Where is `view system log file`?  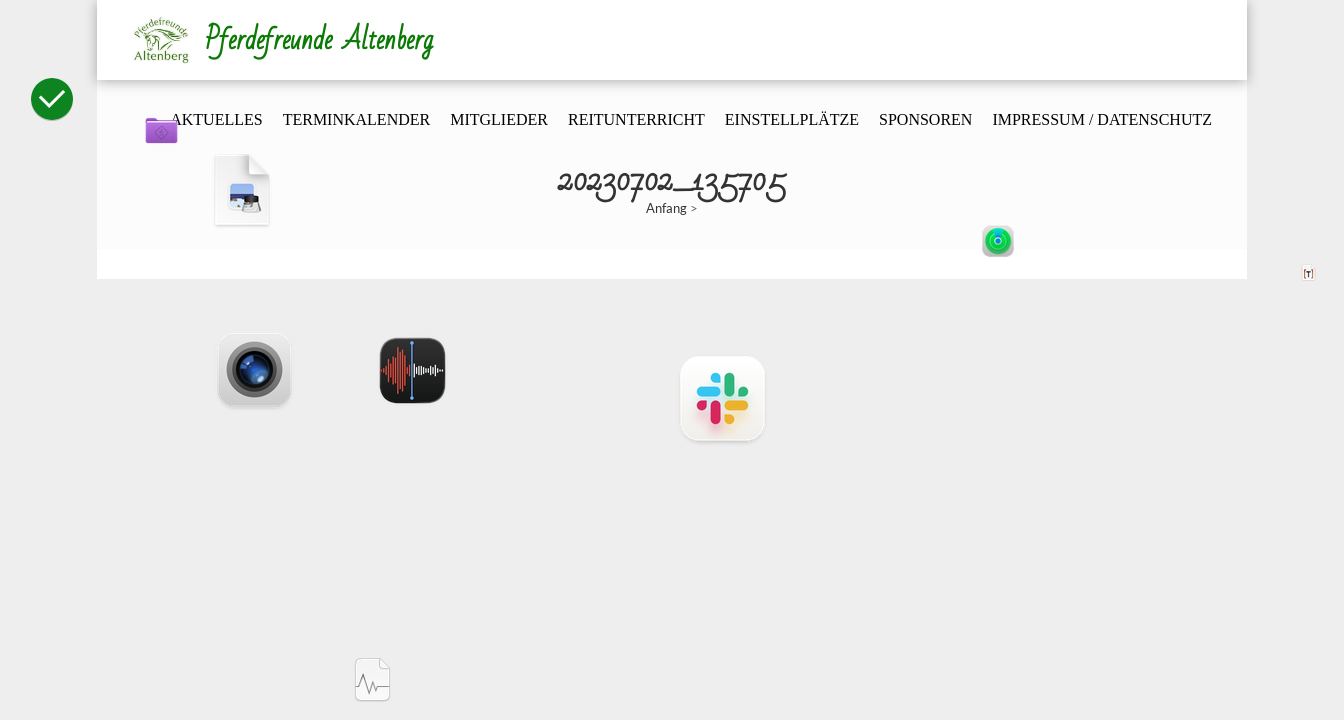 view system log file is located at coordinates (372, 679).